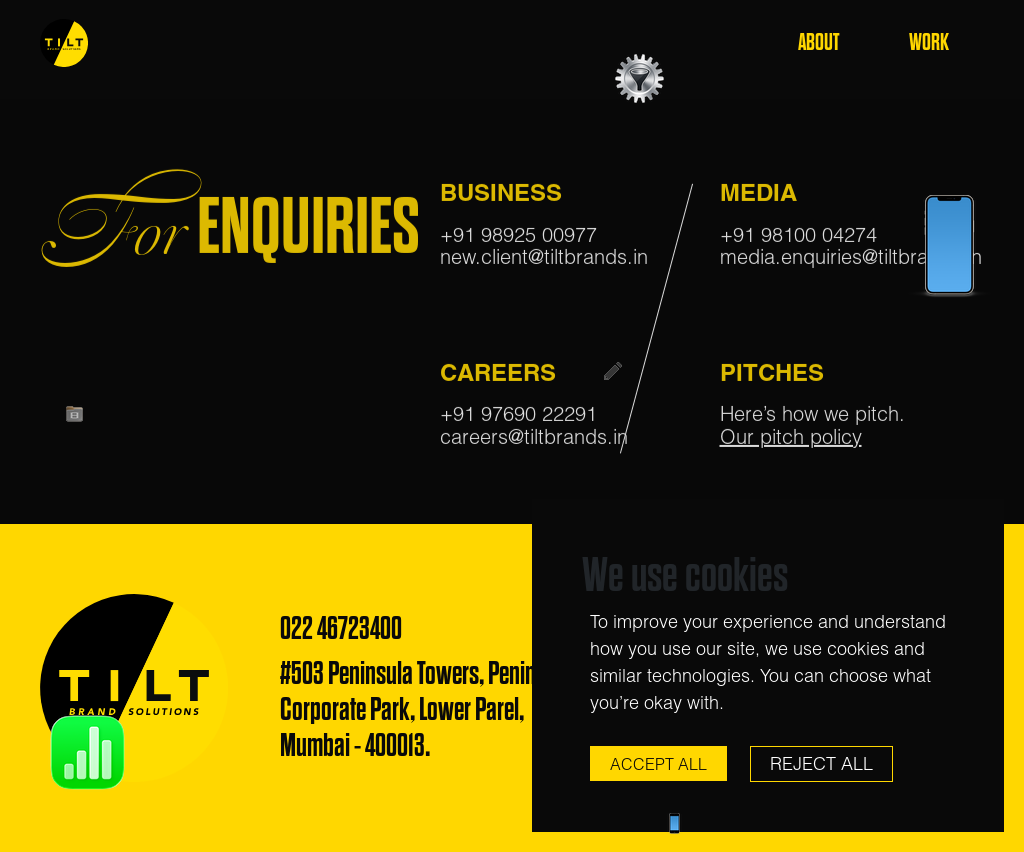  I want to click on open your videos folder, so click(74, 413).